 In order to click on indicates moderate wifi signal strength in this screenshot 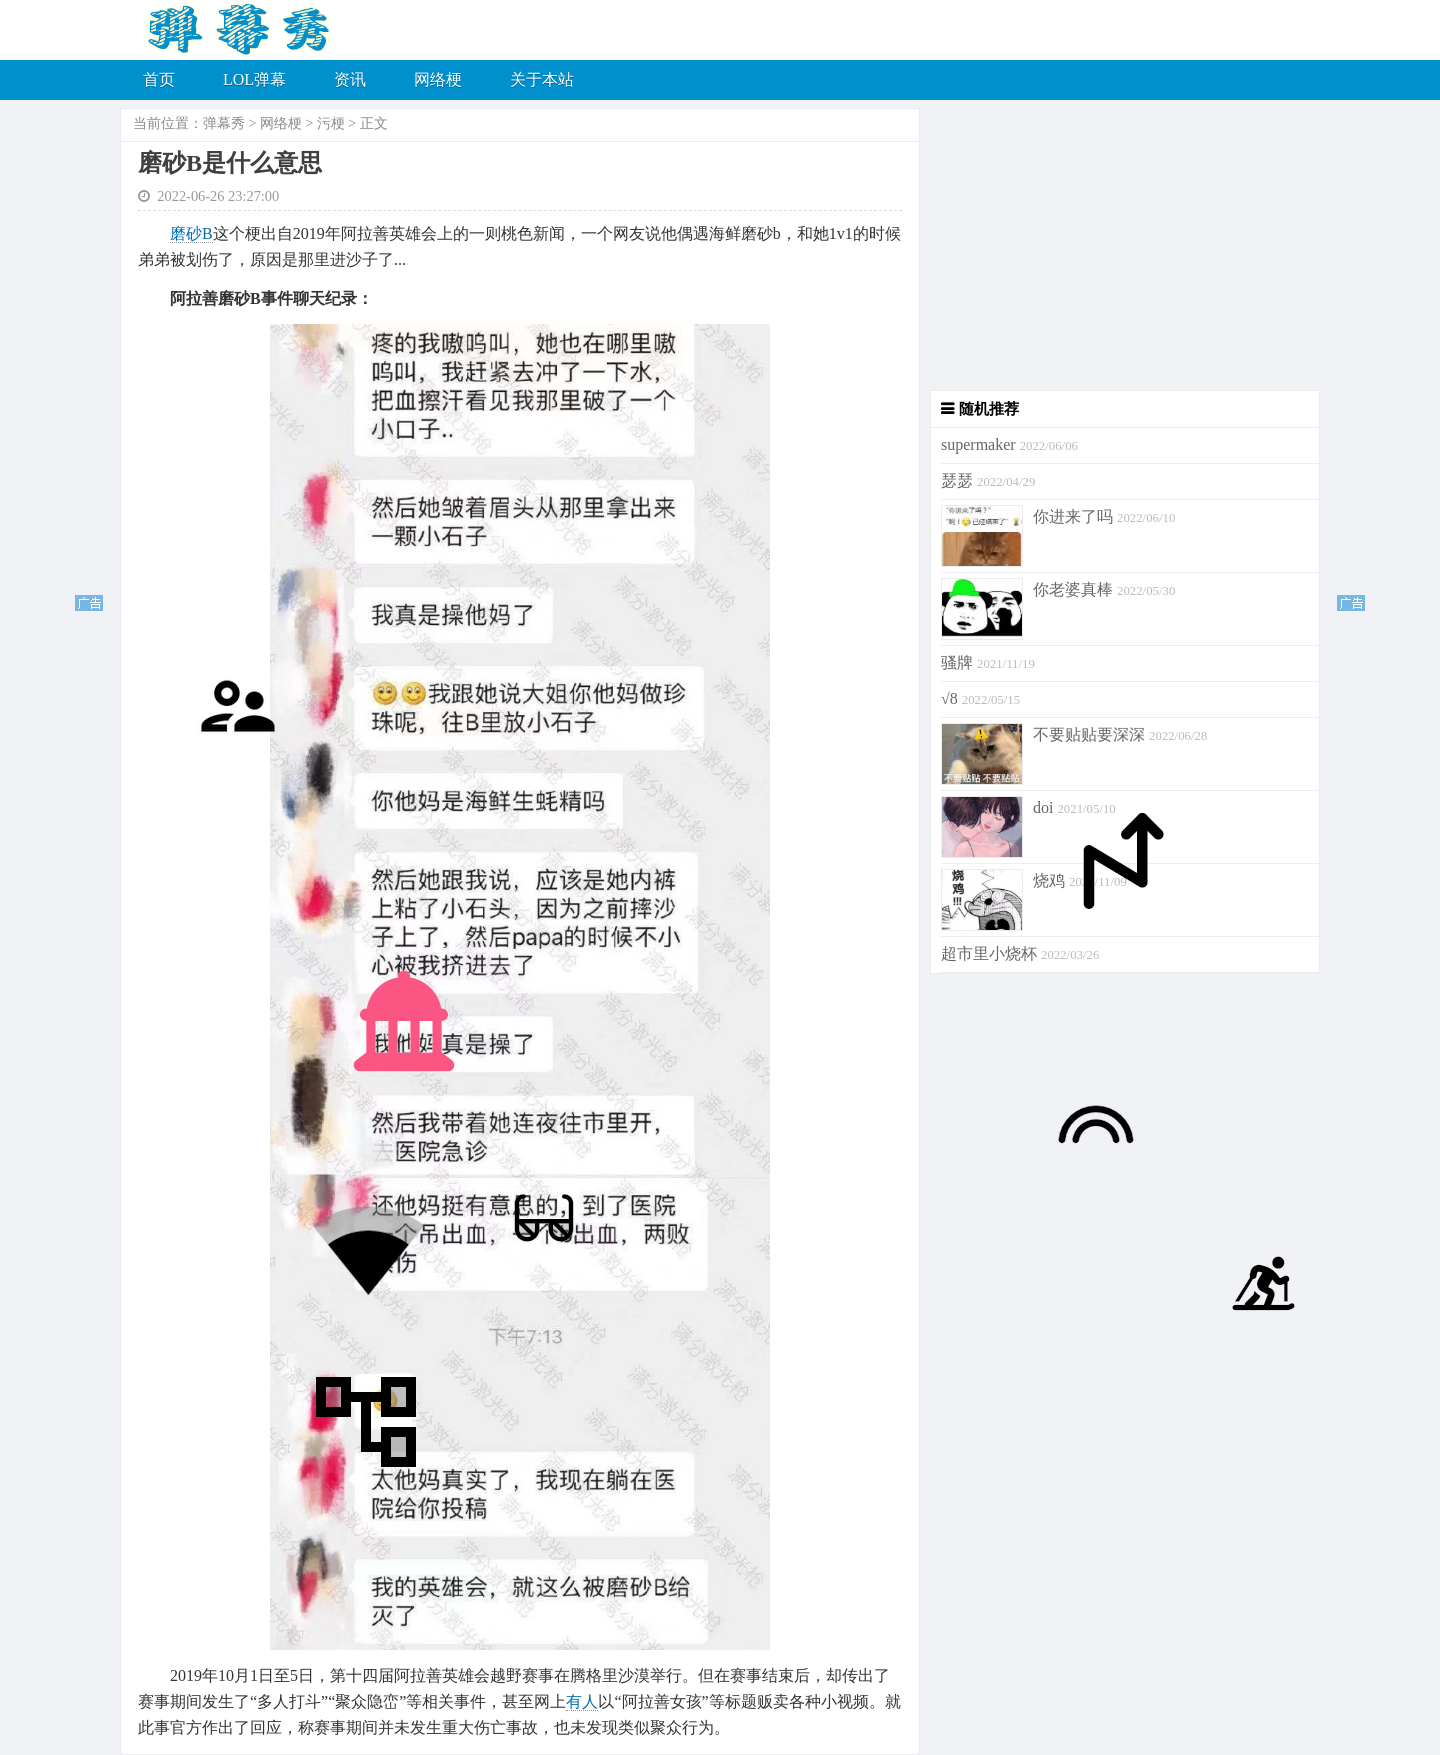, I will do `click(368, 1249)`.